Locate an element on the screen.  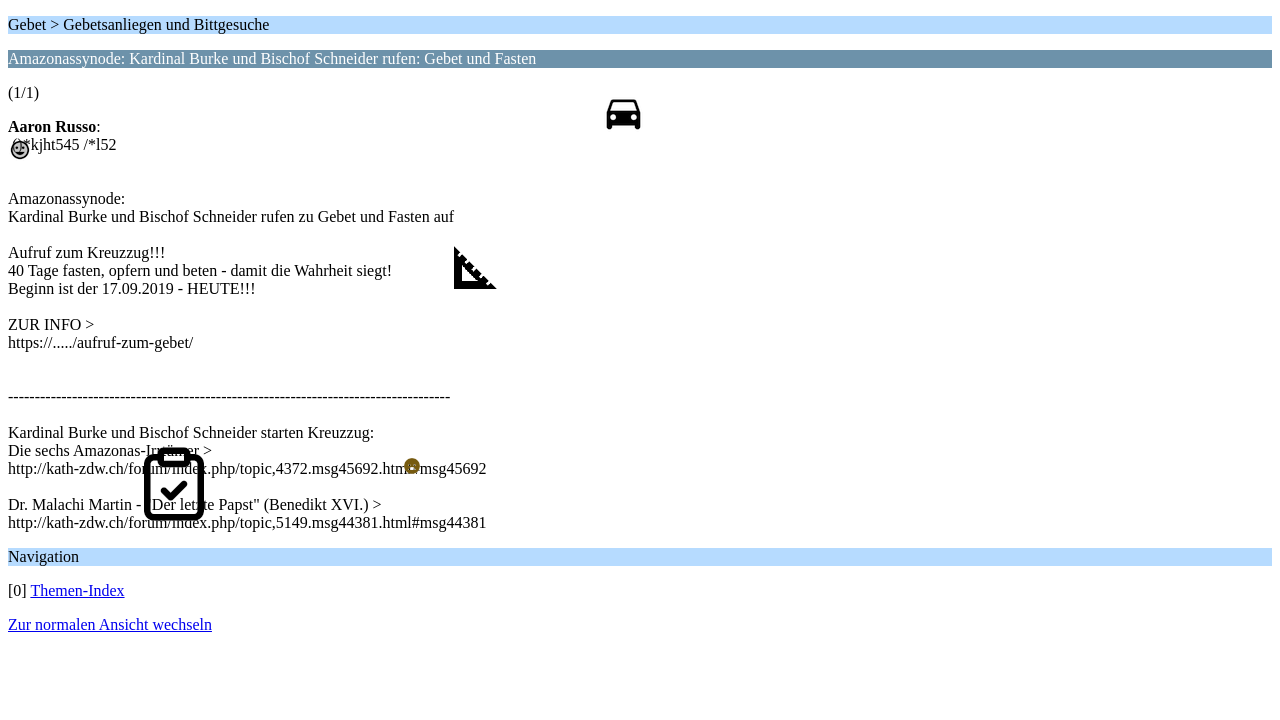
mark task as complete is located at coordinates (174, 484).